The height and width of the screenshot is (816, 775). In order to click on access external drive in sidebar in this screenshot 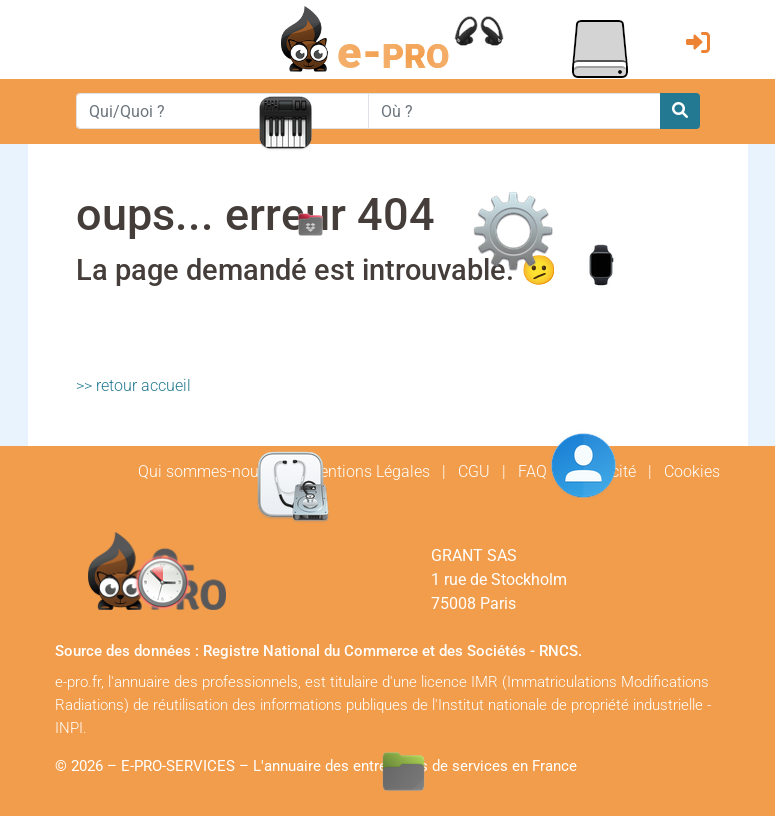, I will do `click(600, 49)`.